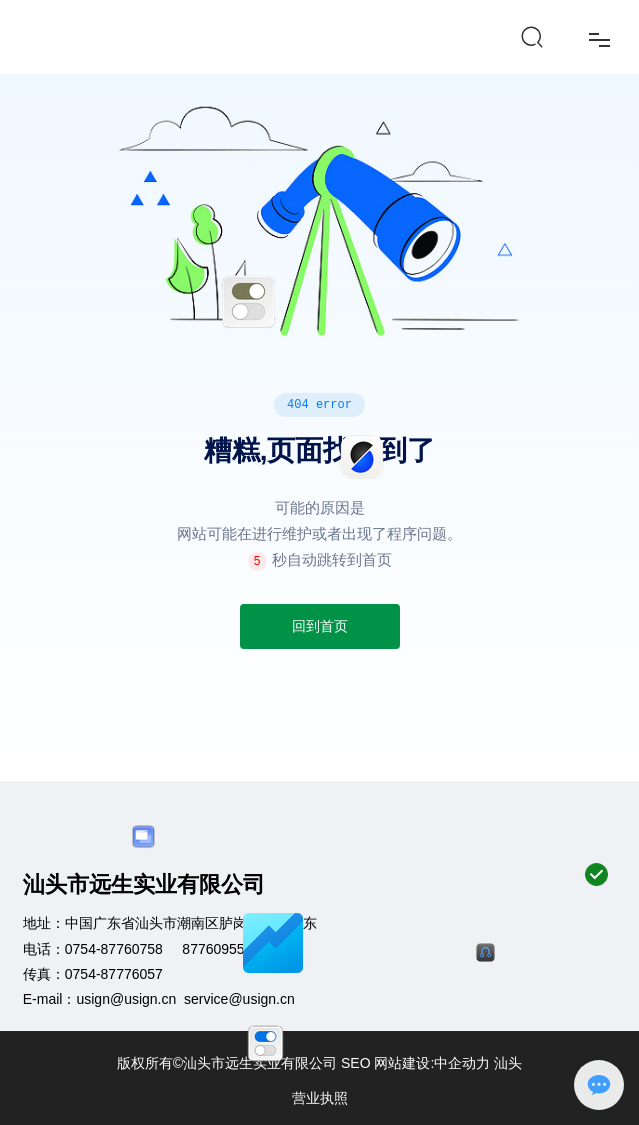 This screenshot has height=1125, width=639. What do you see at coordinates (265, 1043) in the screenshot?
I see `open unity tweak tool settings` at bounding box center [265, 1043].